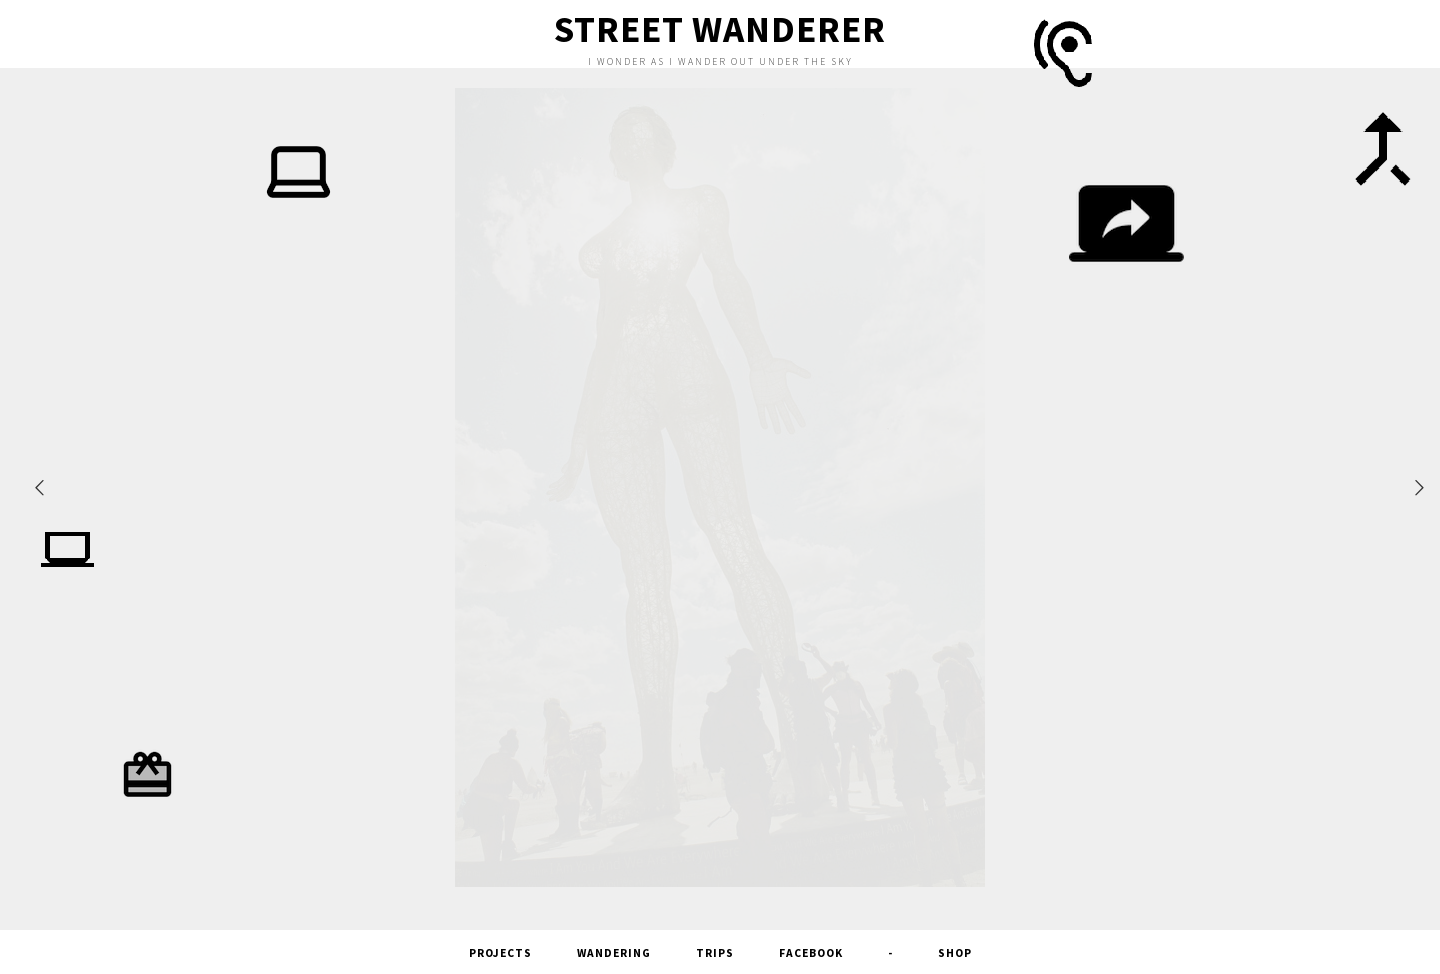  What do you see at coordinates (1383, 149) in the screenshot?
I see `merge branches or items together` at bounding box center [1383, 149].